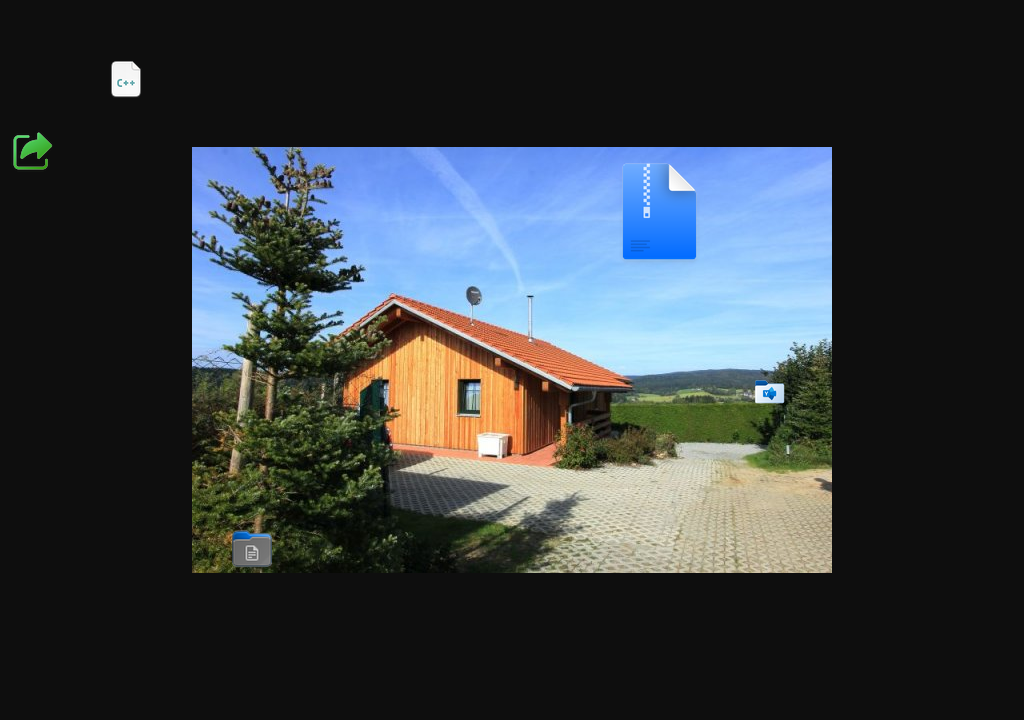  Describe the element at coordinates (126, 79) in the screenshot. I see `a C++ source code file` at that location.